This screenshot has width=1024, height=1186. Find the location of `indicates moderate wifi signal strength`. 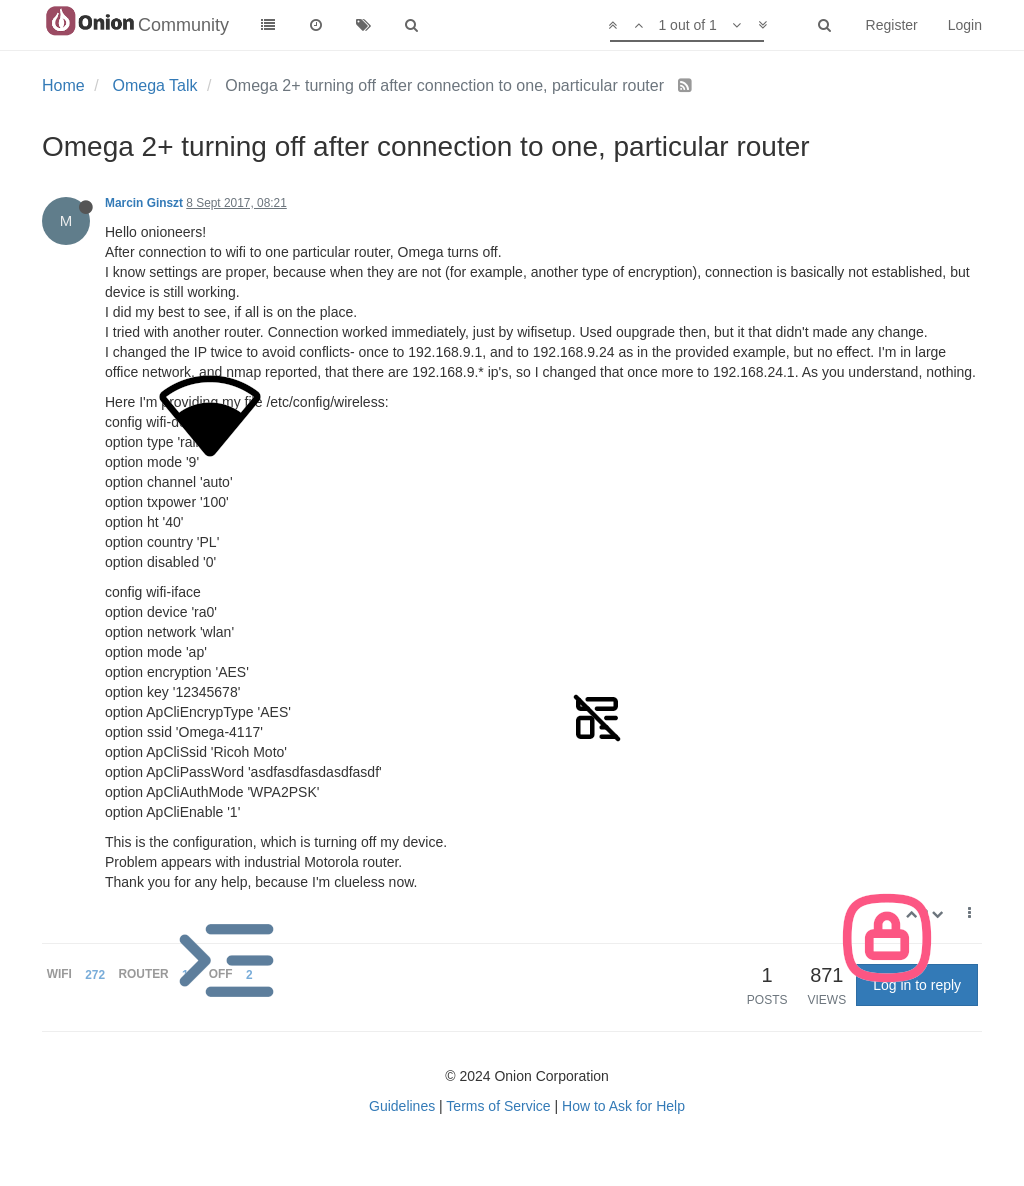

indicates moderate wifi signal strength is located at coordinates (210, 416).